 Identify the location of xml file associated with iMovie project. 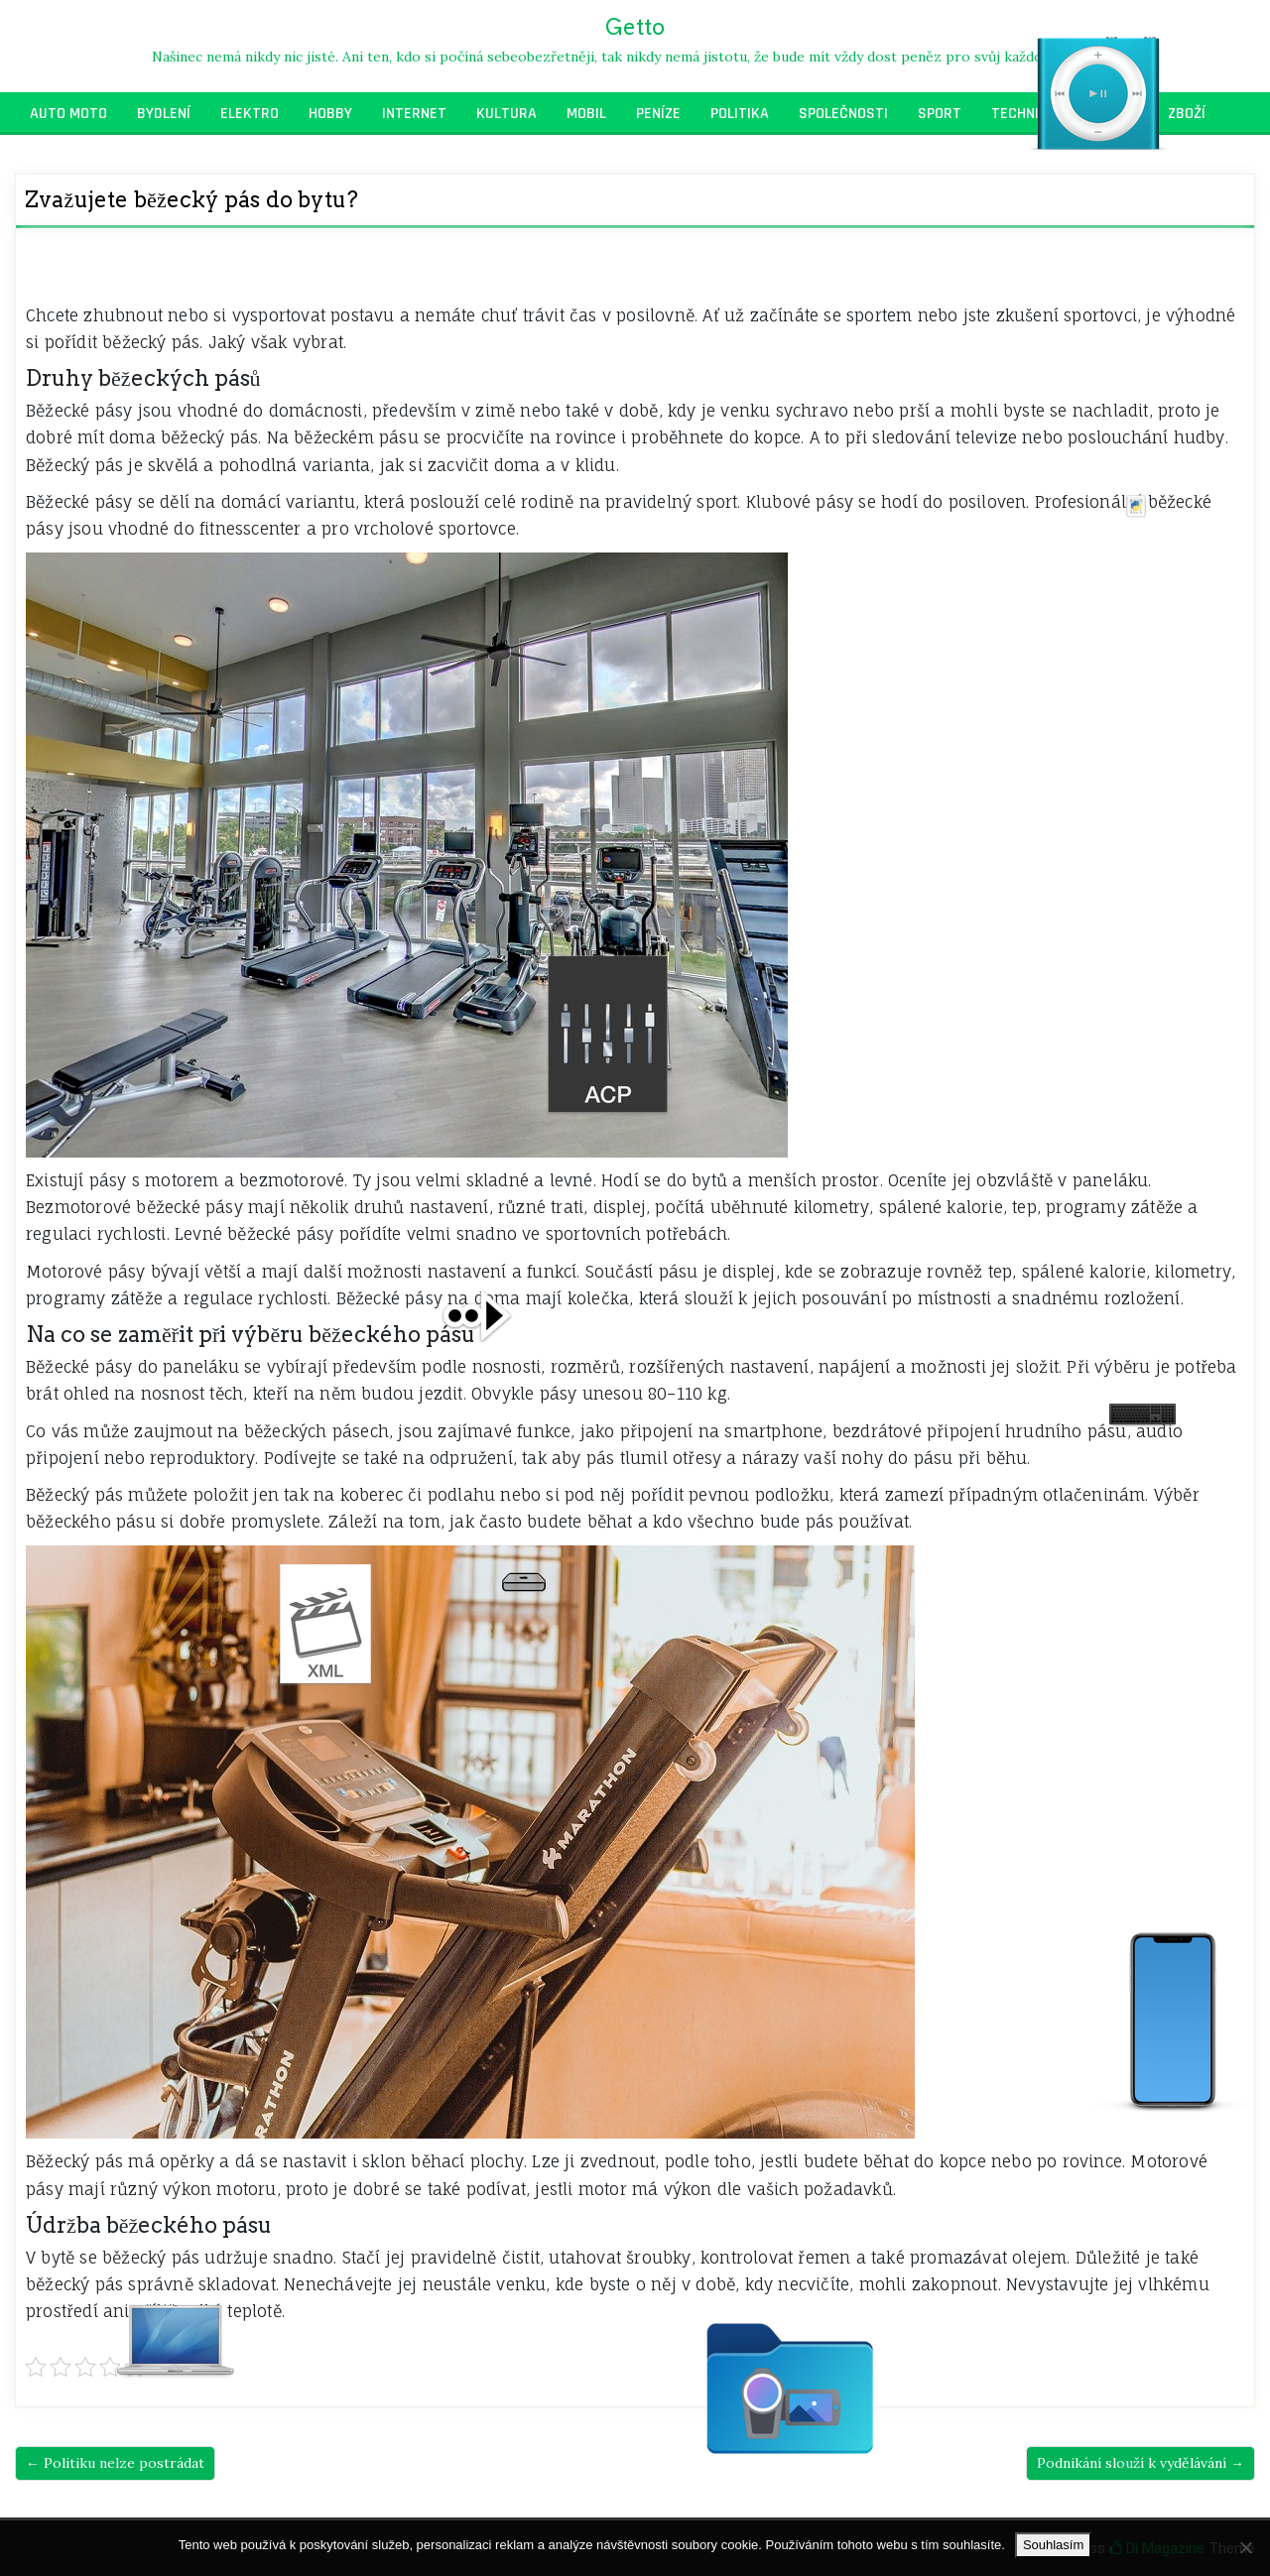
(325, 1624).